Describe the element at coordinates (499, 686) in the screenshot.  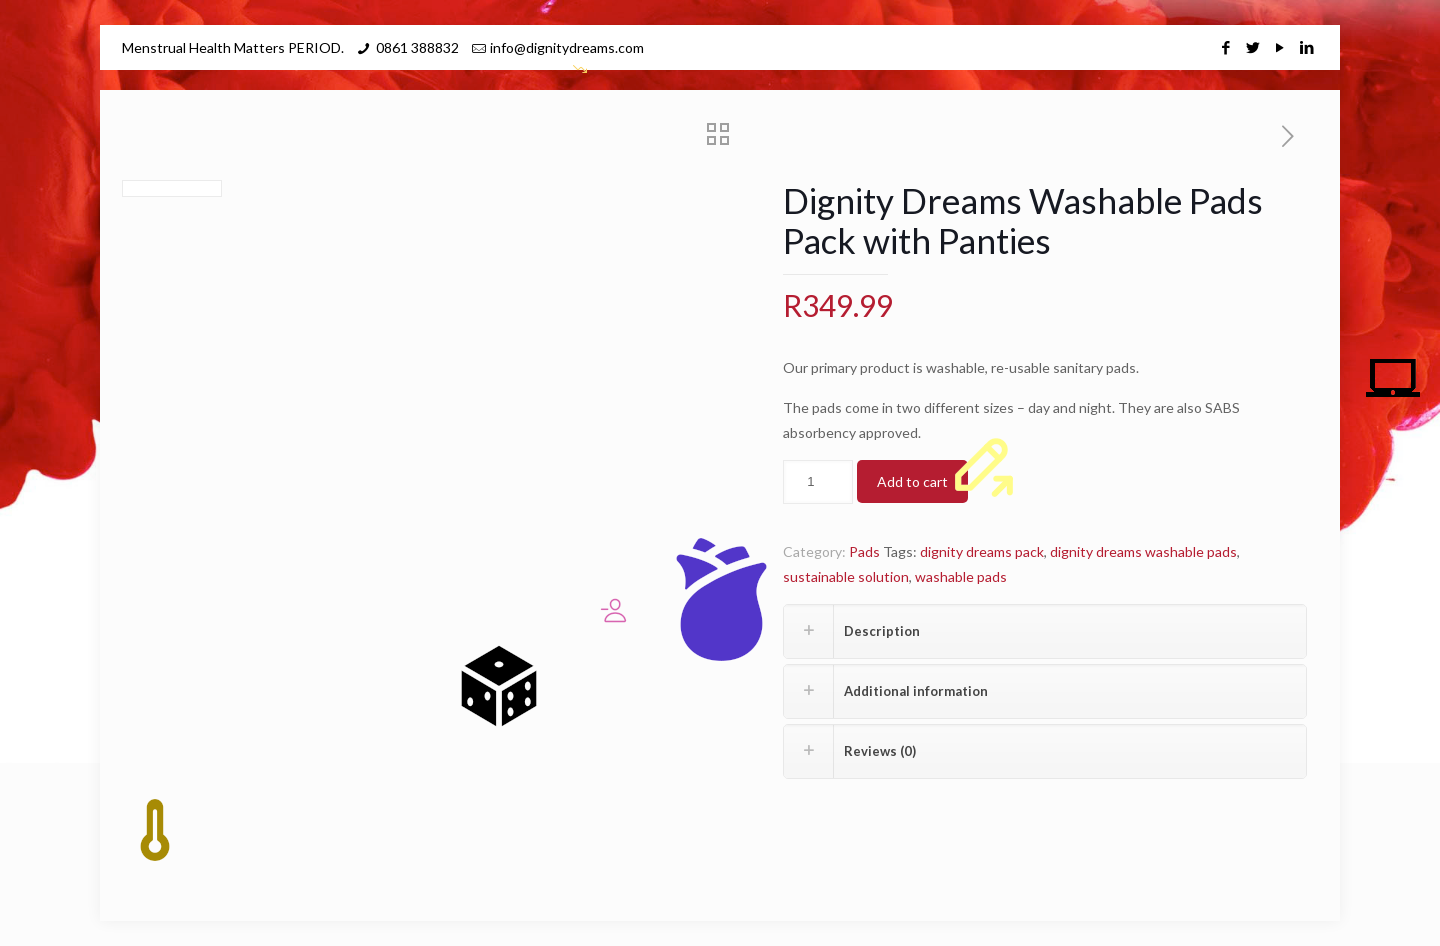
I see `randomize or shuffle content` at that location.